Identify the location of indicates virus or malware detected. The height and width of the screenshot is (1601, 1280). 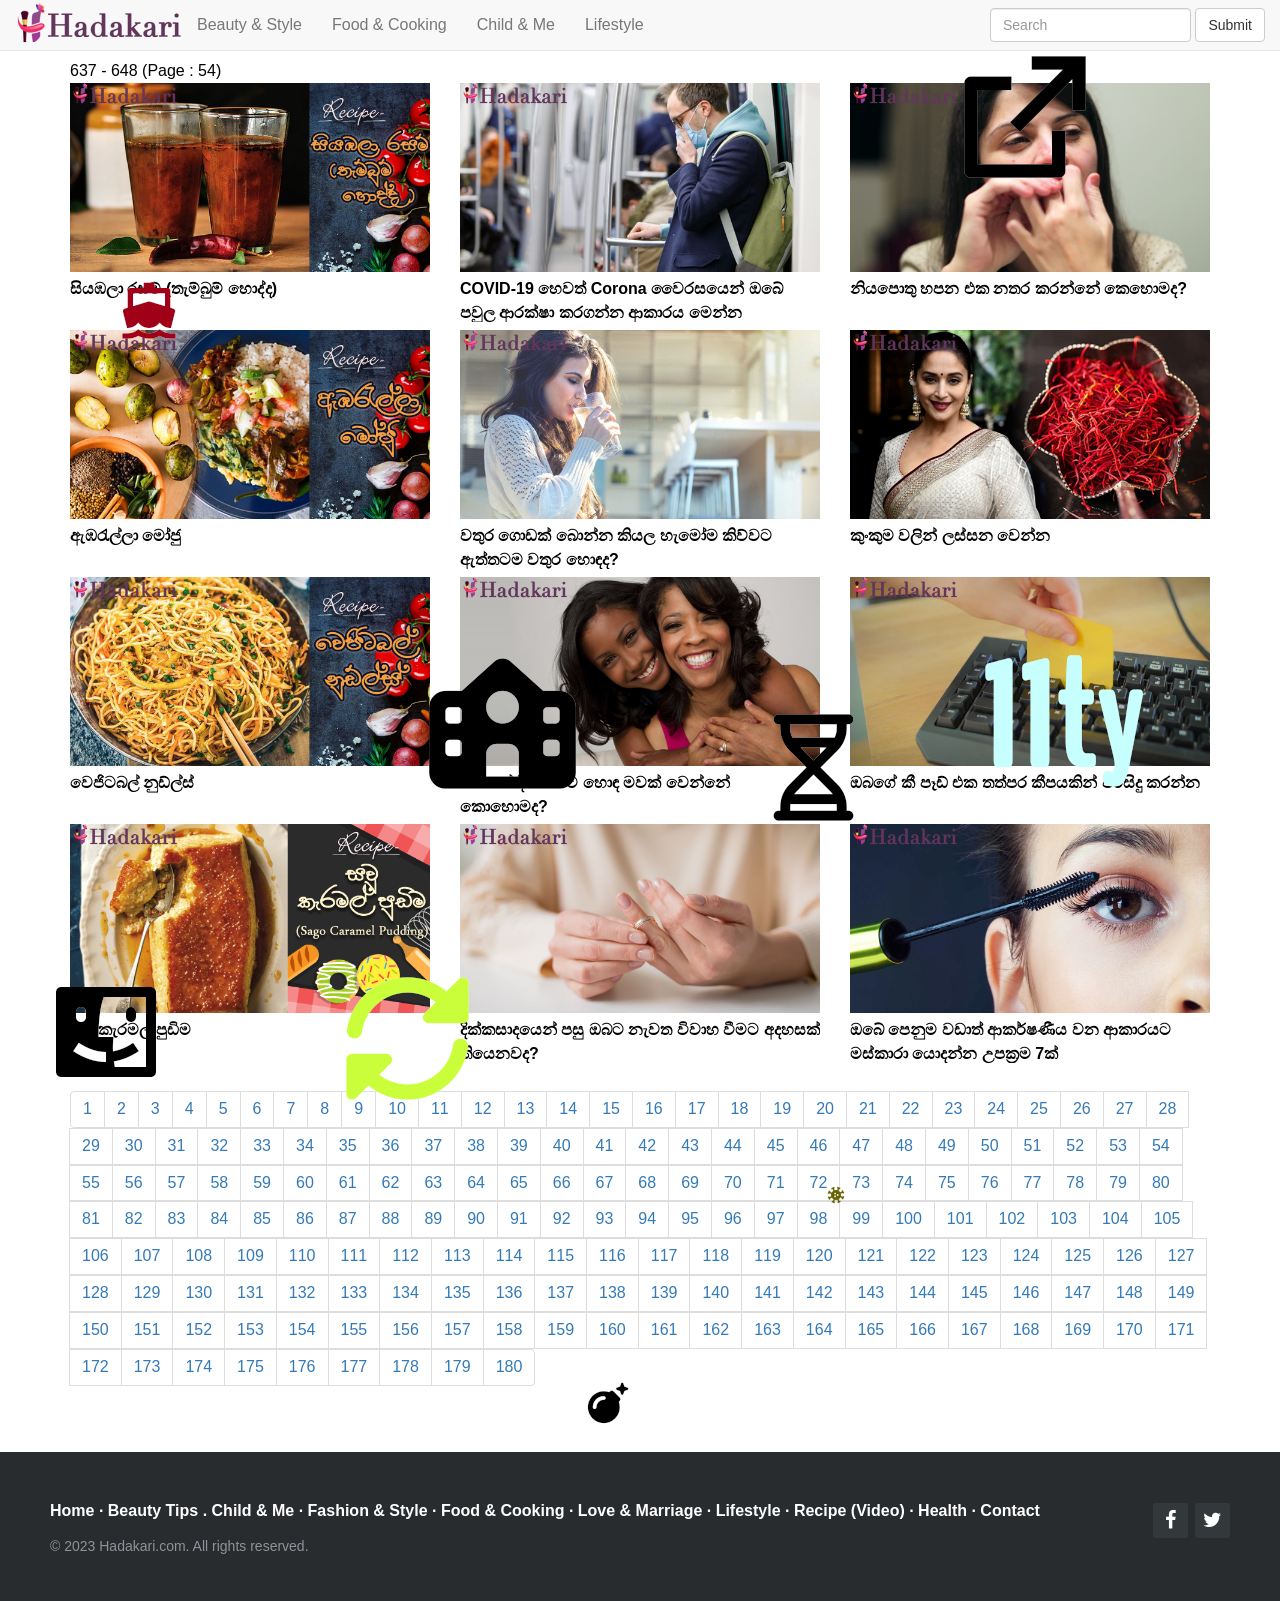
(836, 1195).